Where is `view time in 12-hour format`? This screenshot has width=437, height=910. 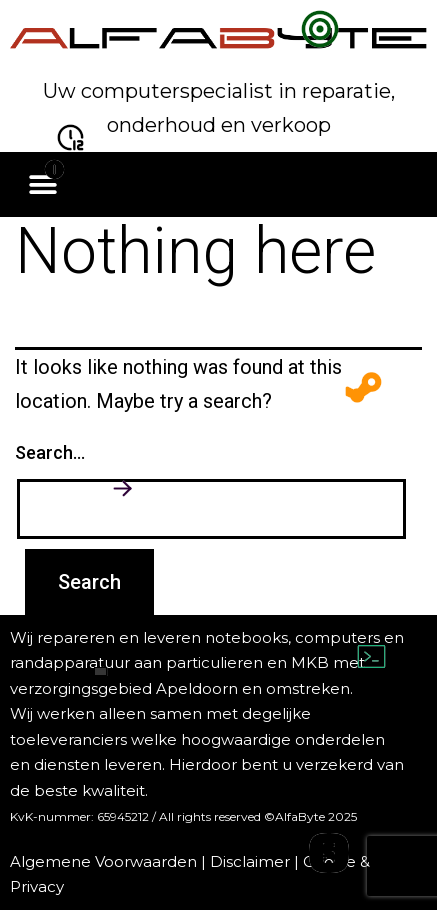 view time in 12-hour format is located at coordinates (70, 137).